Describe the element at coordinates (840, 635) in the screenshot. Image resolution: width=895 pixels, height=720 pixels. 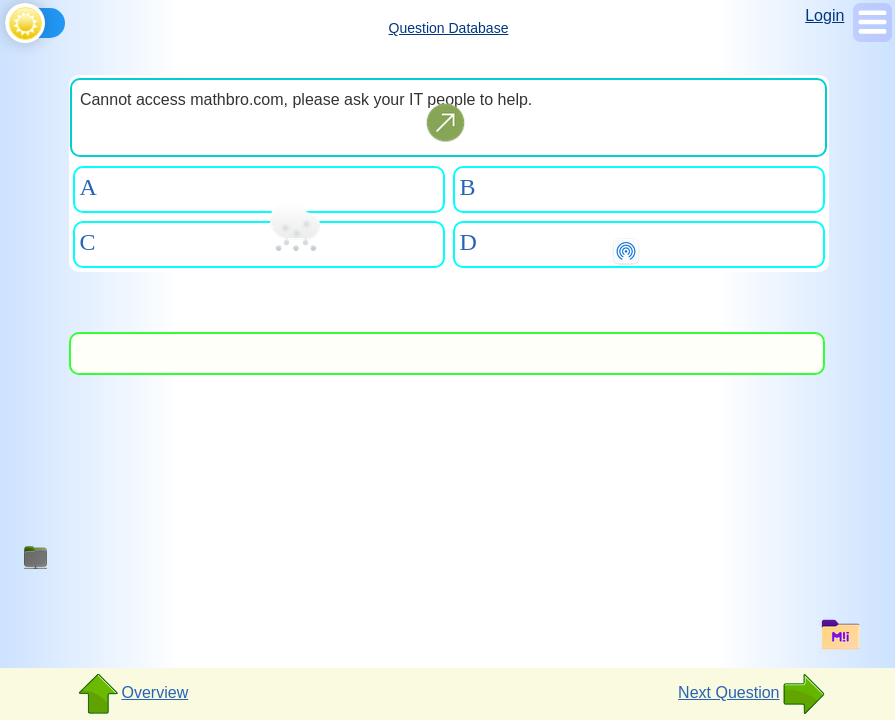
I see `open wondershare filmii video projects folder` at that location.